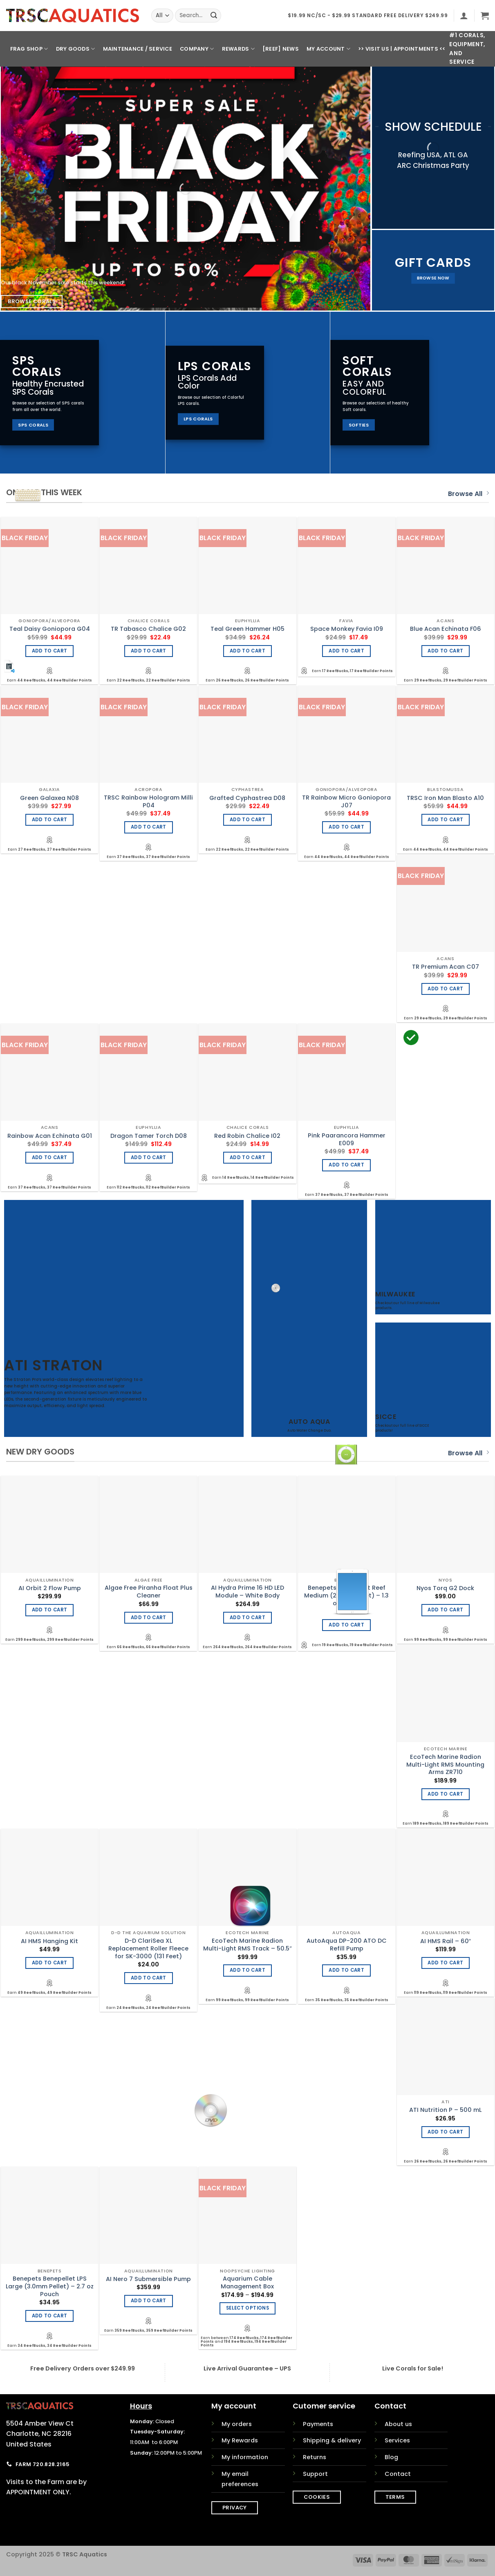  Describe the element at coordinates (28, 496) in the screenshot. I see `indicates keyboard with yellow backlighting enabled` at that location.